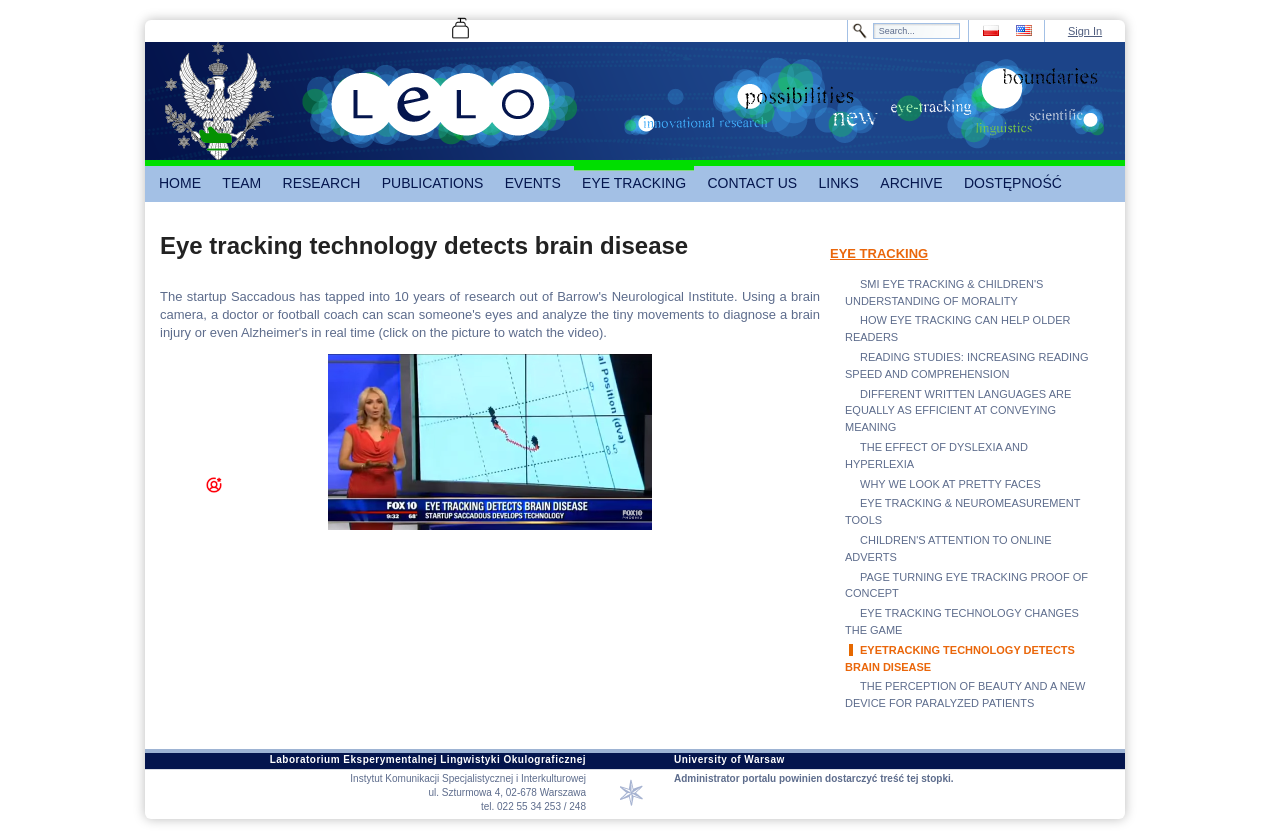  What do you see at coordinates (214, 485) in the screenshot?
I see `access user profile settings` at bounding box center [214, 485].